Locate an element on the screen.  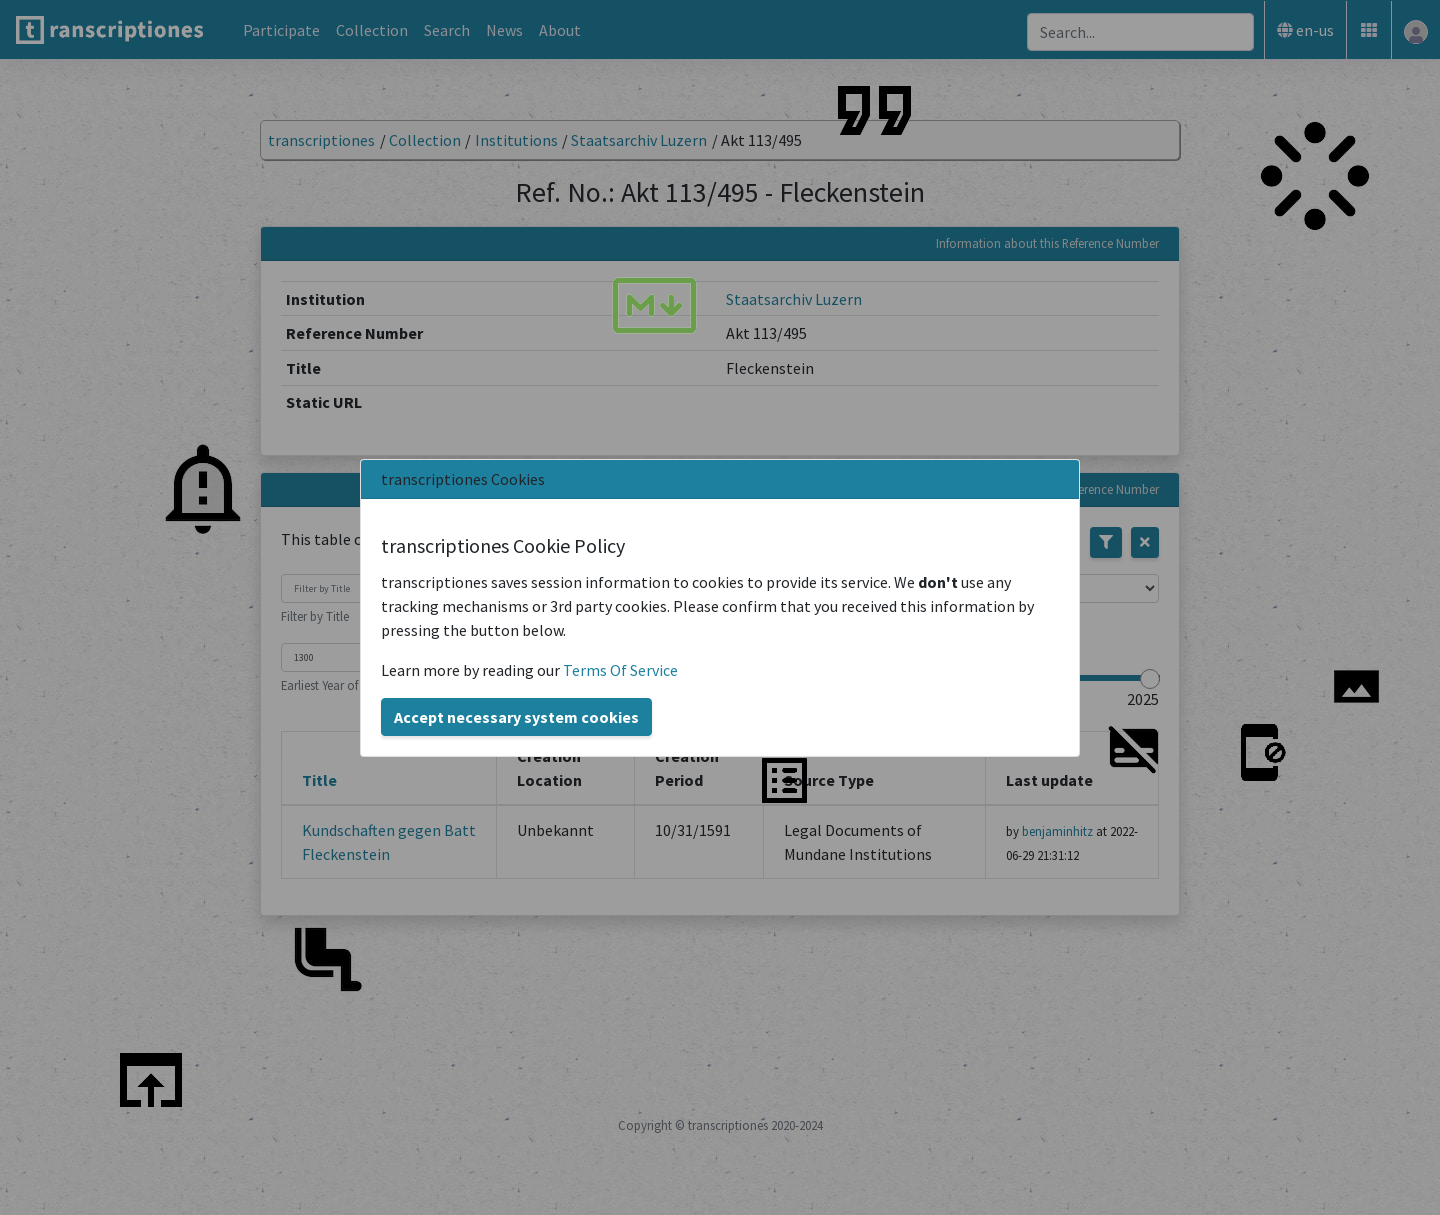
view list details or items is located at coordinates (784, 780).